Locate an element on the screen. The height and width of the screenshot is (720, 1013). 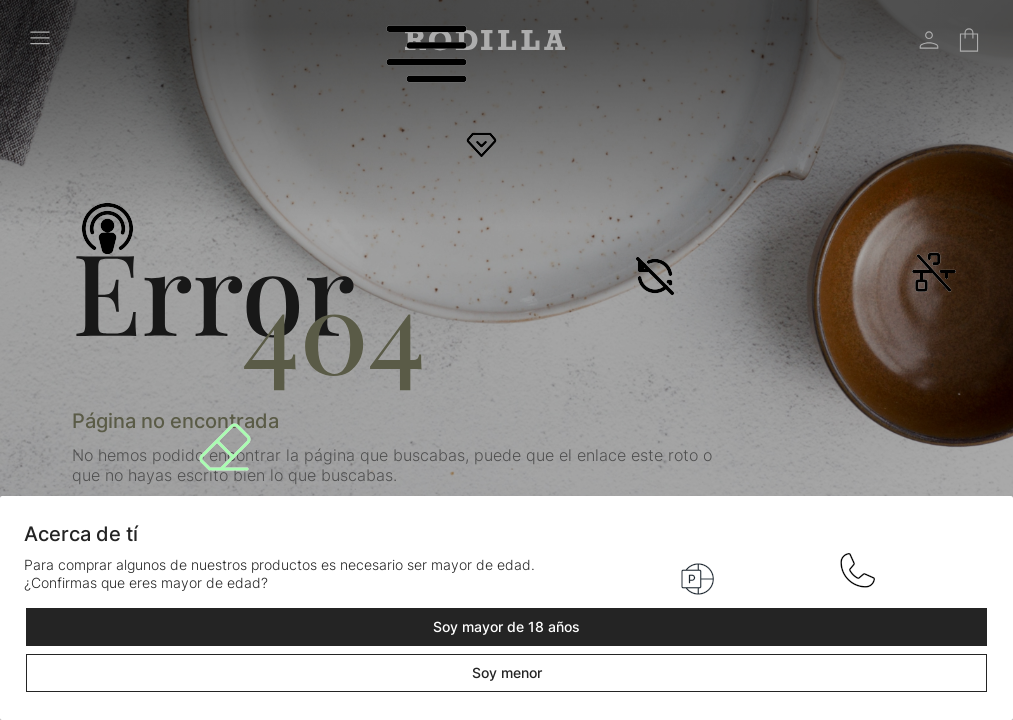
refresh or sync is disabled is located at coordinates (655, 276).